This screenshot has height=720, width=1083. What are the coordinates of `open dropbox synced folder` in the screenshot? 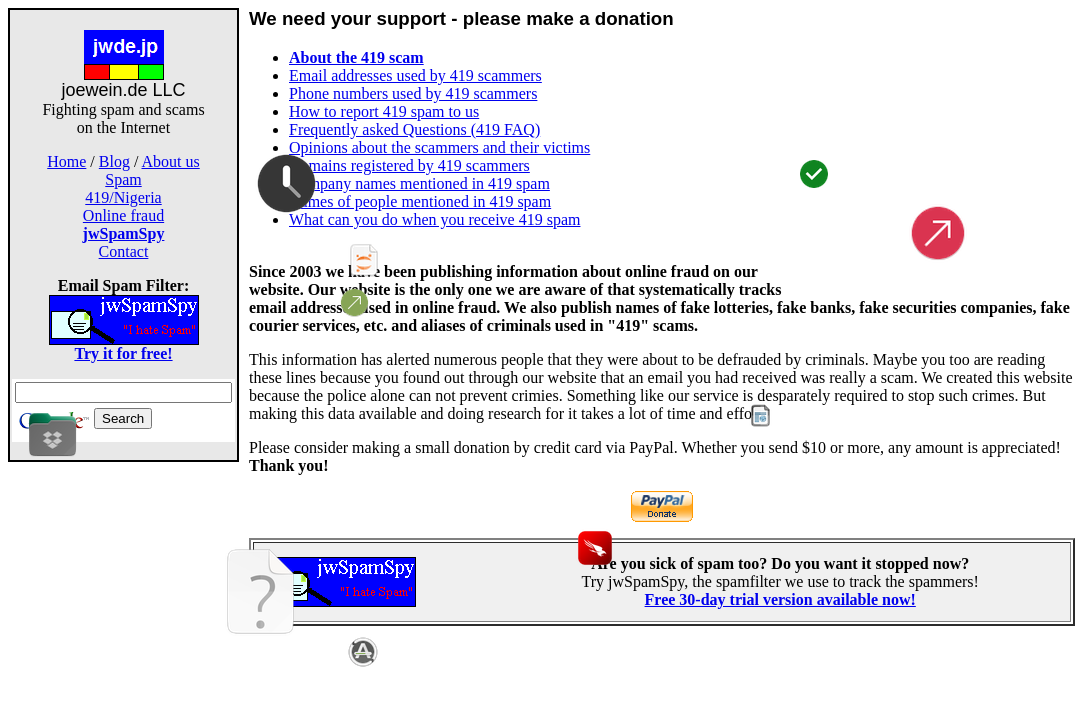 It's located at (52, 434).